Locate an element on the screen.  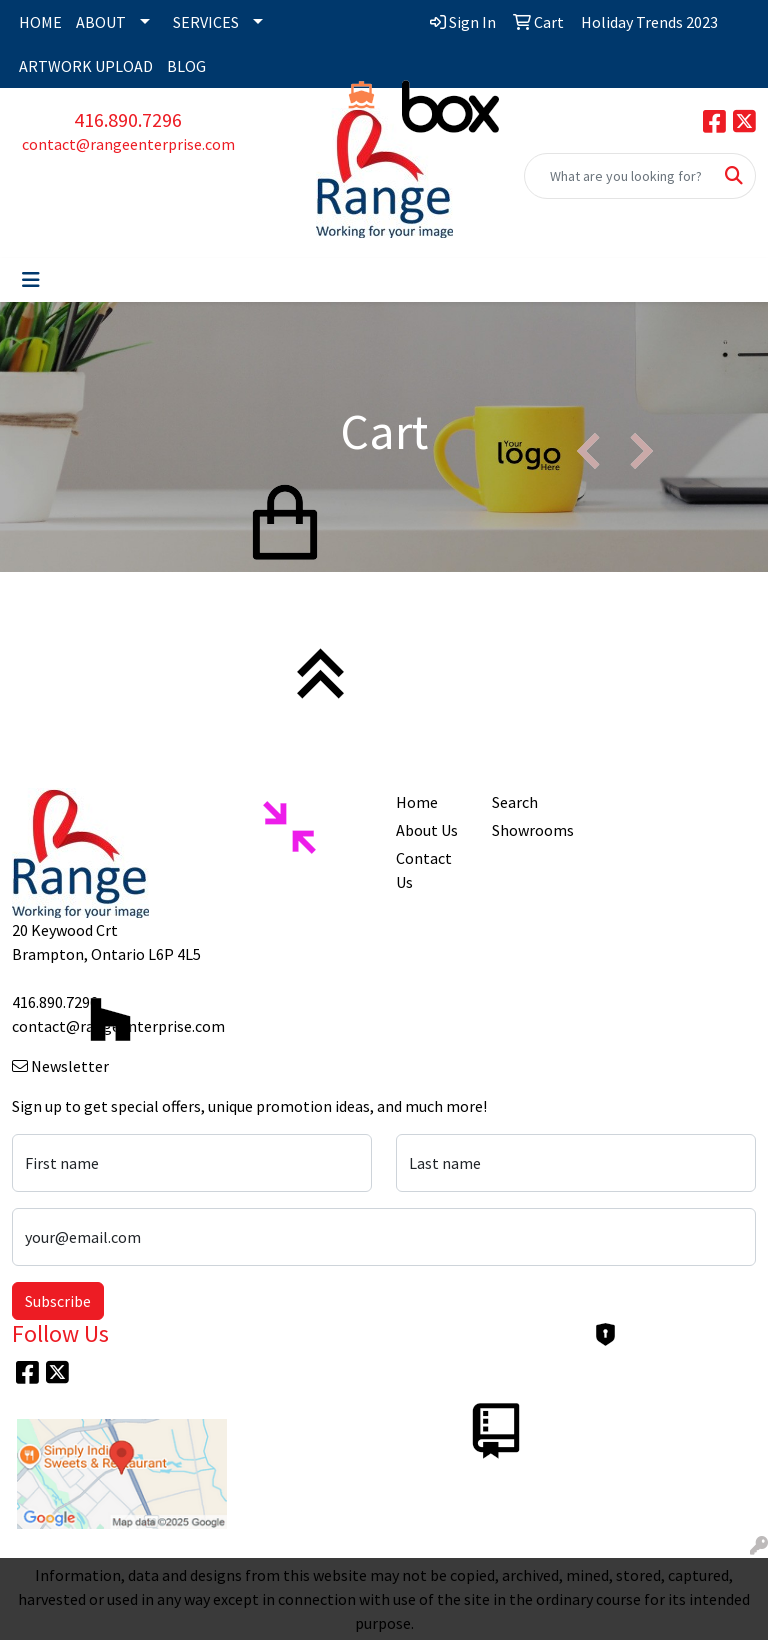
open Box cloud storage app is located at coordinates (450, 106).